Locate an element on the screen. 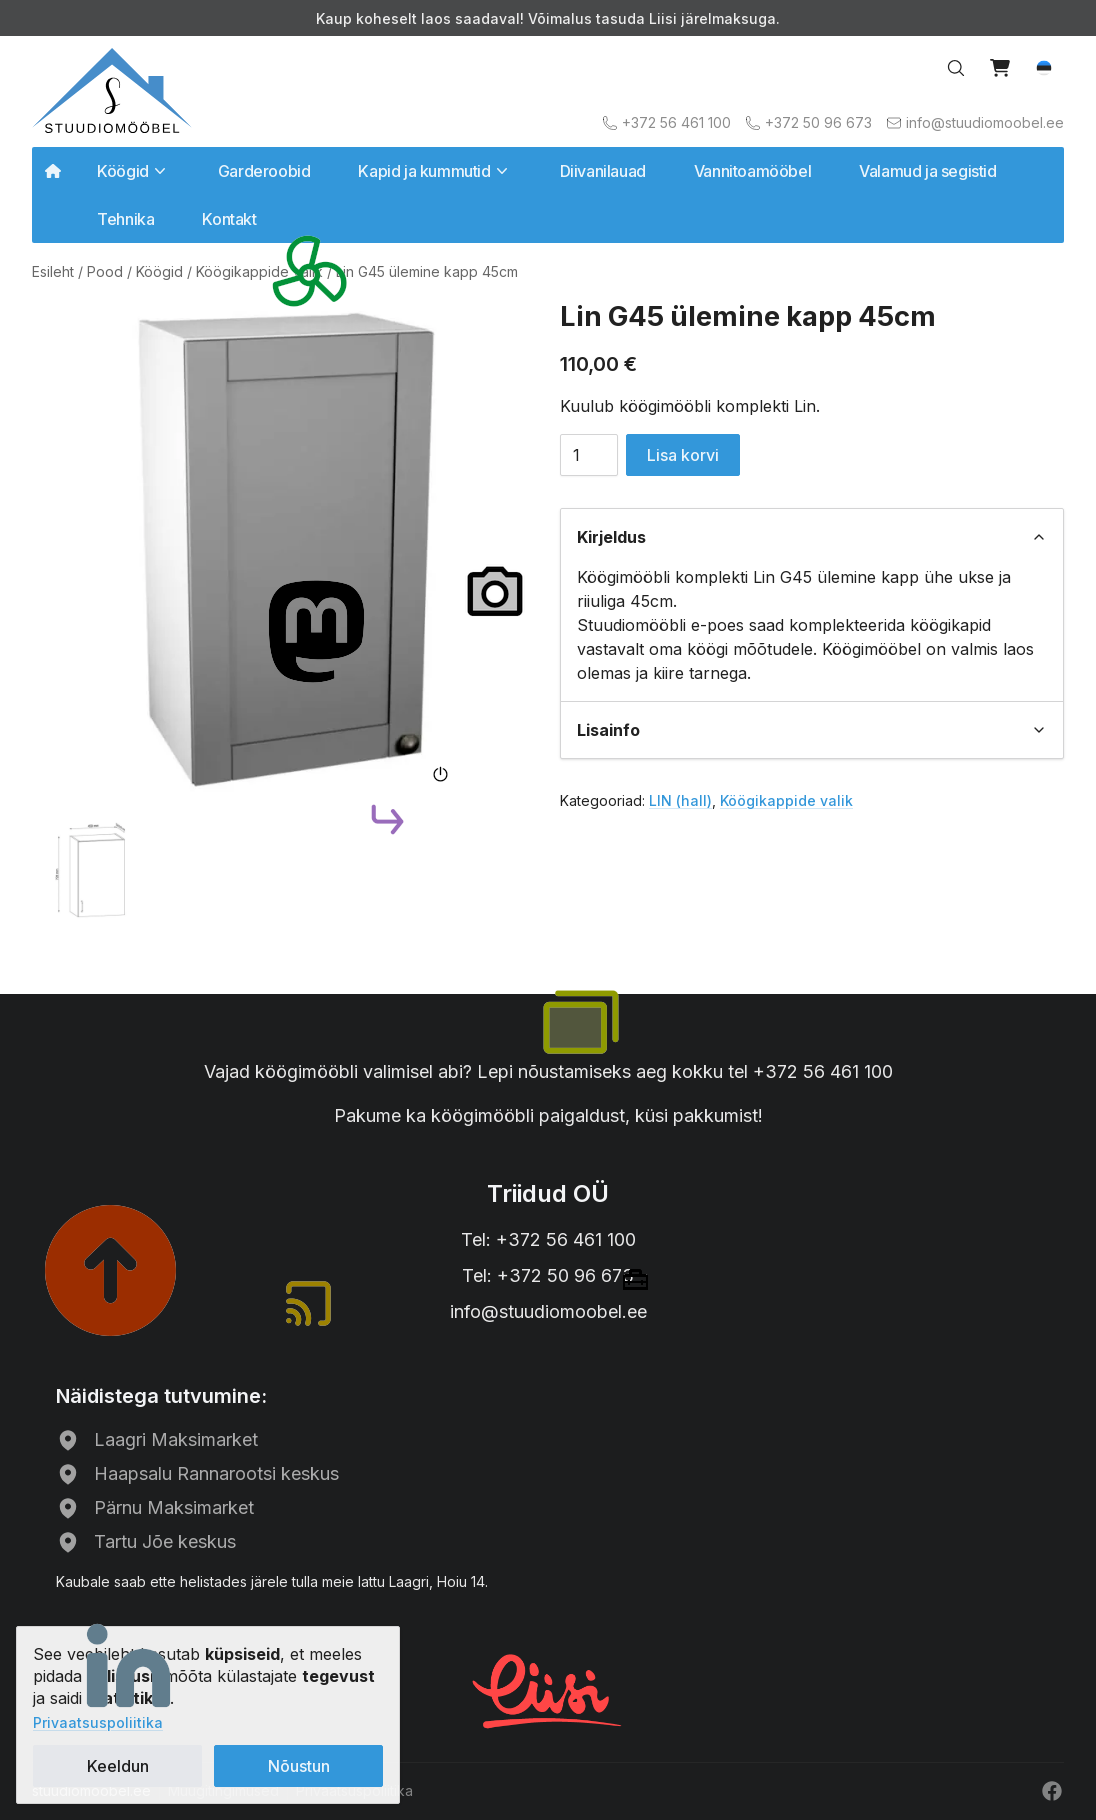 The height and width of the screenshot is (1820, 1096). navigate to sub-item or nested content is located at coordinates (386, 819).